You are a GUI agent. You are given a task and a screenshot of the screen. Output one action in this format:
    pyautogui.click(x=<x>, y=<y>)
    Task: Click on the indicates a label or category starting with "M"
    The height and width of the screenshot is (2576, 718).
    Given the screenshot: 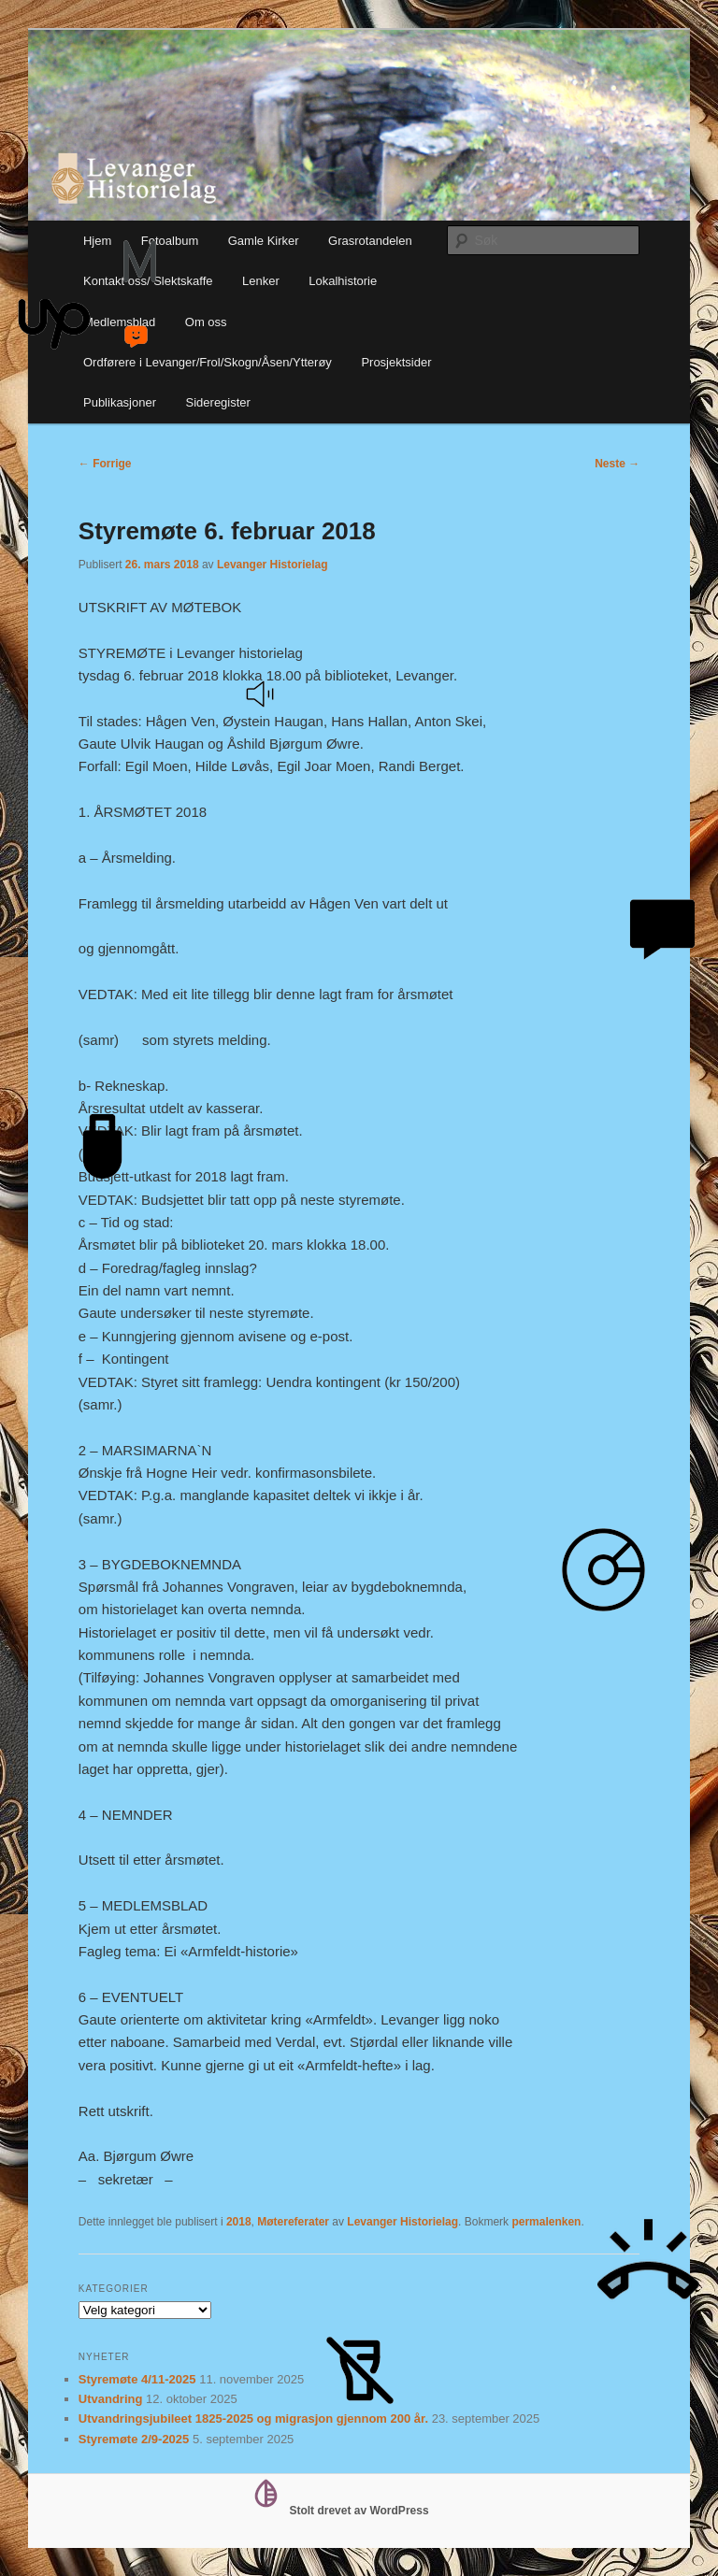 What is the action you would take?
    pyautogui.click(x=139, y=261)
    